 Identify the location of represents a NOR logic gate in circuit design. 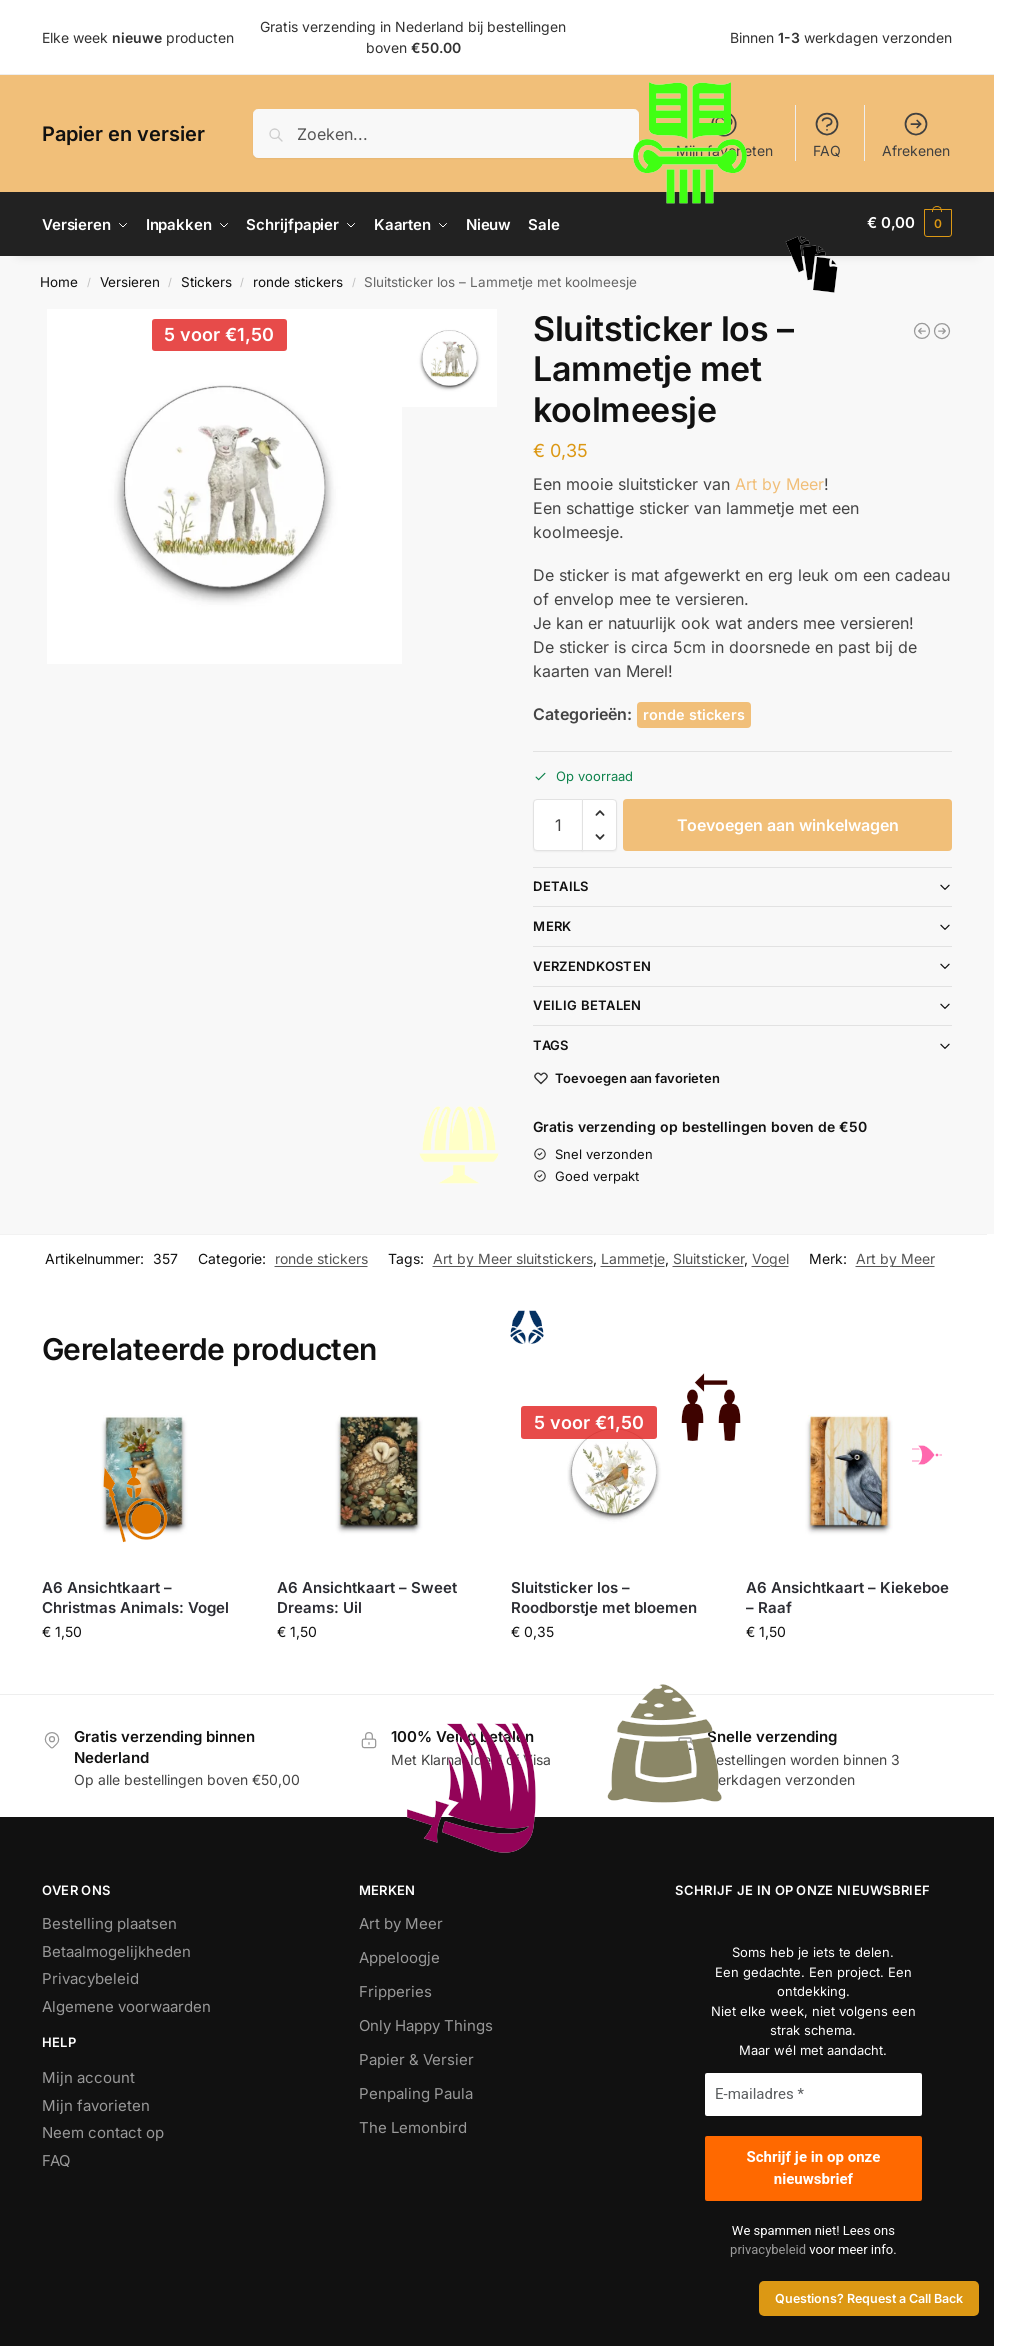
(927, 1455).